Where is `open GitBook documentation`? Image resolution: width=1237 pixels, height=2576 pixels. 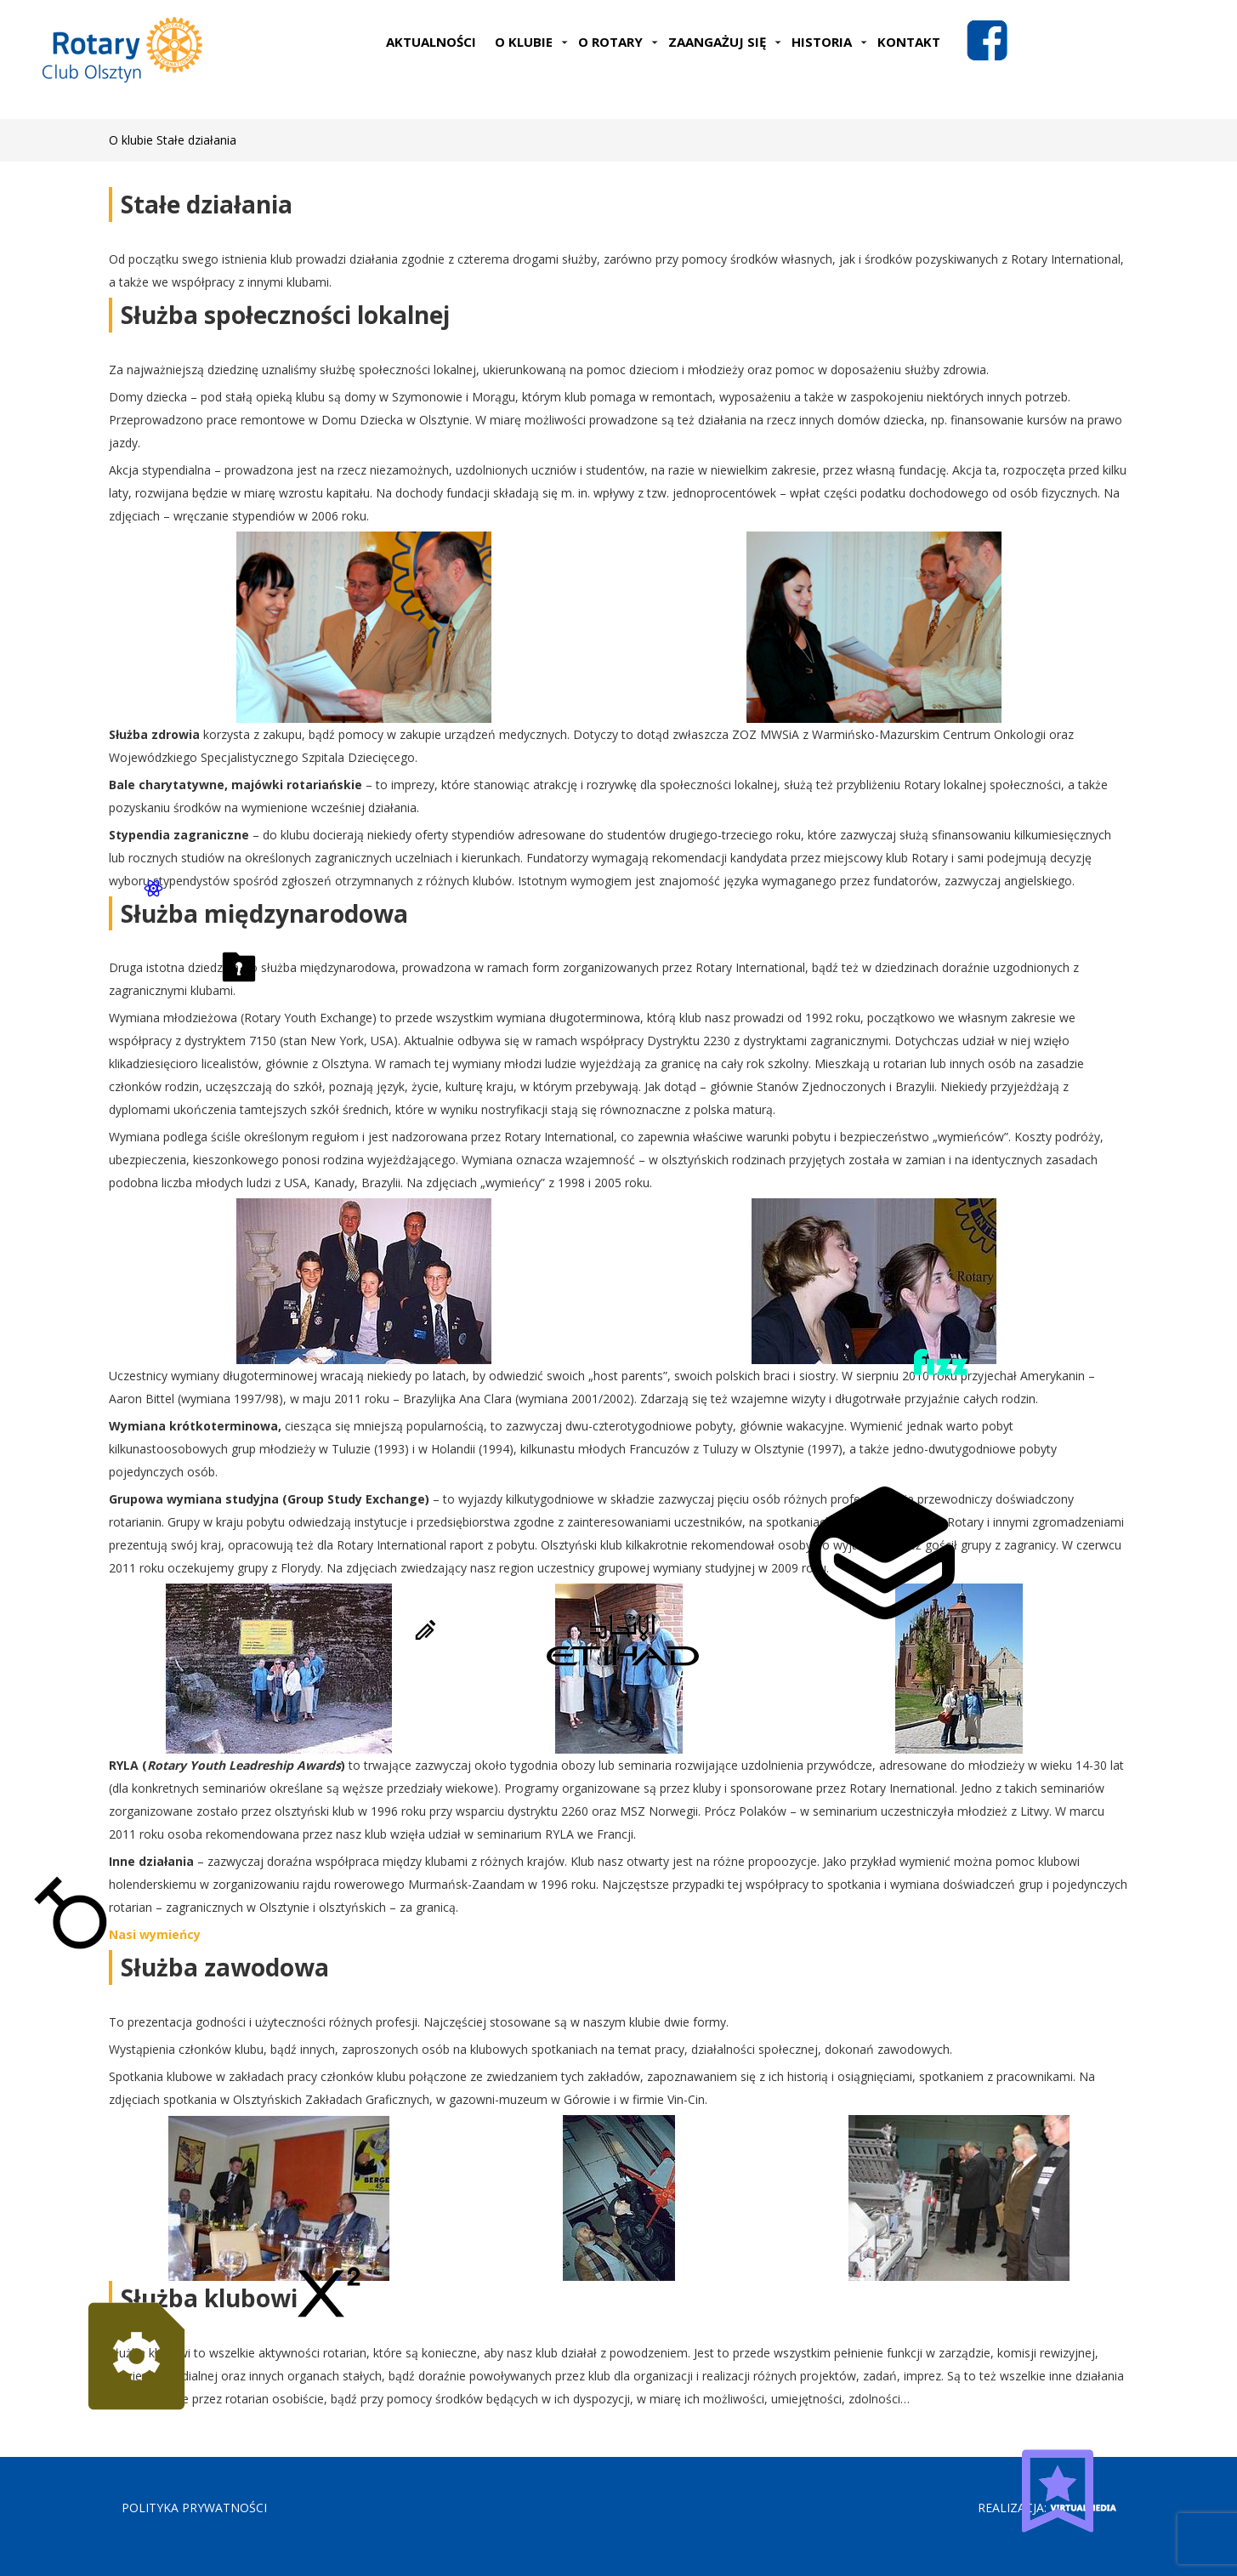 open GitBook documentation is located at coordinates (882, 1553).